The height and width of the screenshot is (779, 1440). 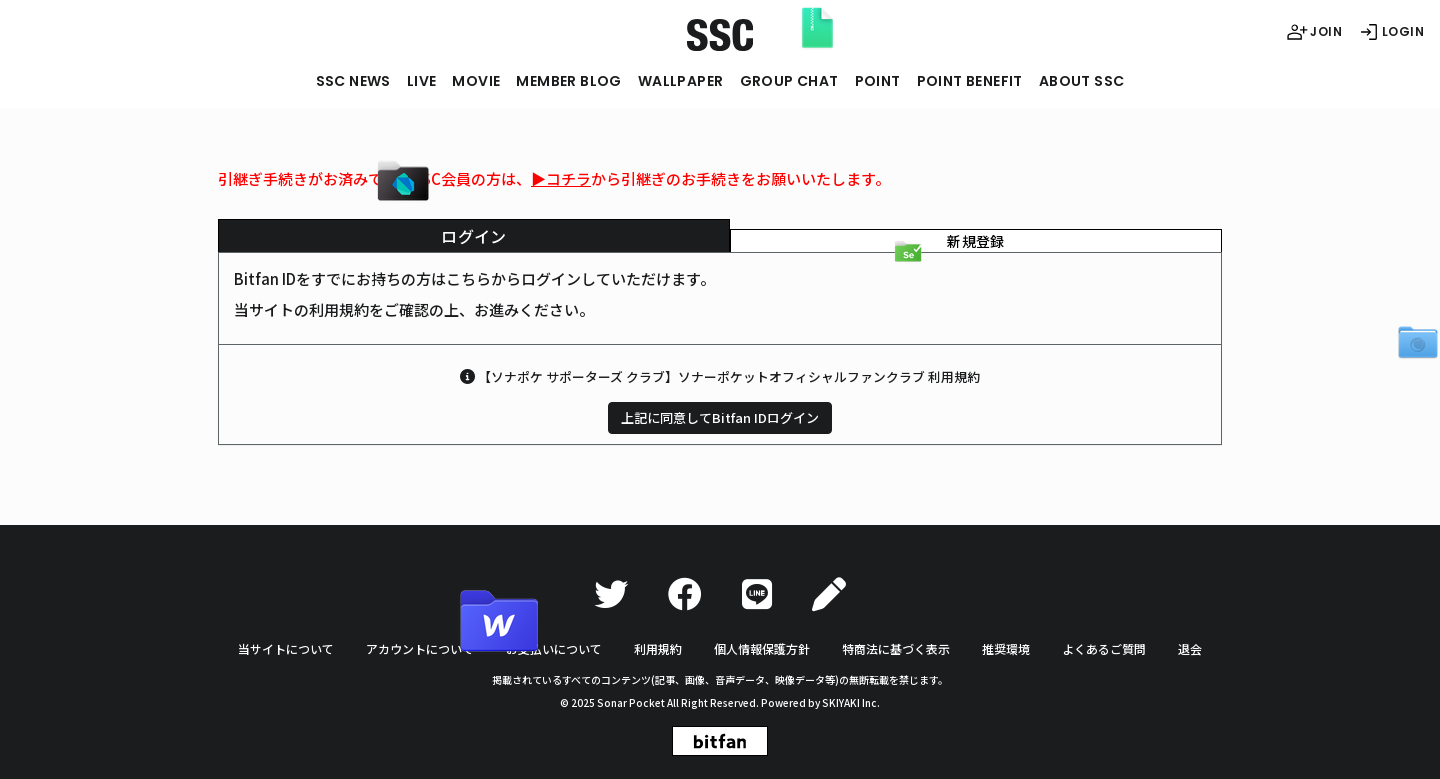 What do you see at coordinates (817, 28) in the screenshot?
I see `compressed archive file (.tar.xz format)` at bounding box center [817, 28].